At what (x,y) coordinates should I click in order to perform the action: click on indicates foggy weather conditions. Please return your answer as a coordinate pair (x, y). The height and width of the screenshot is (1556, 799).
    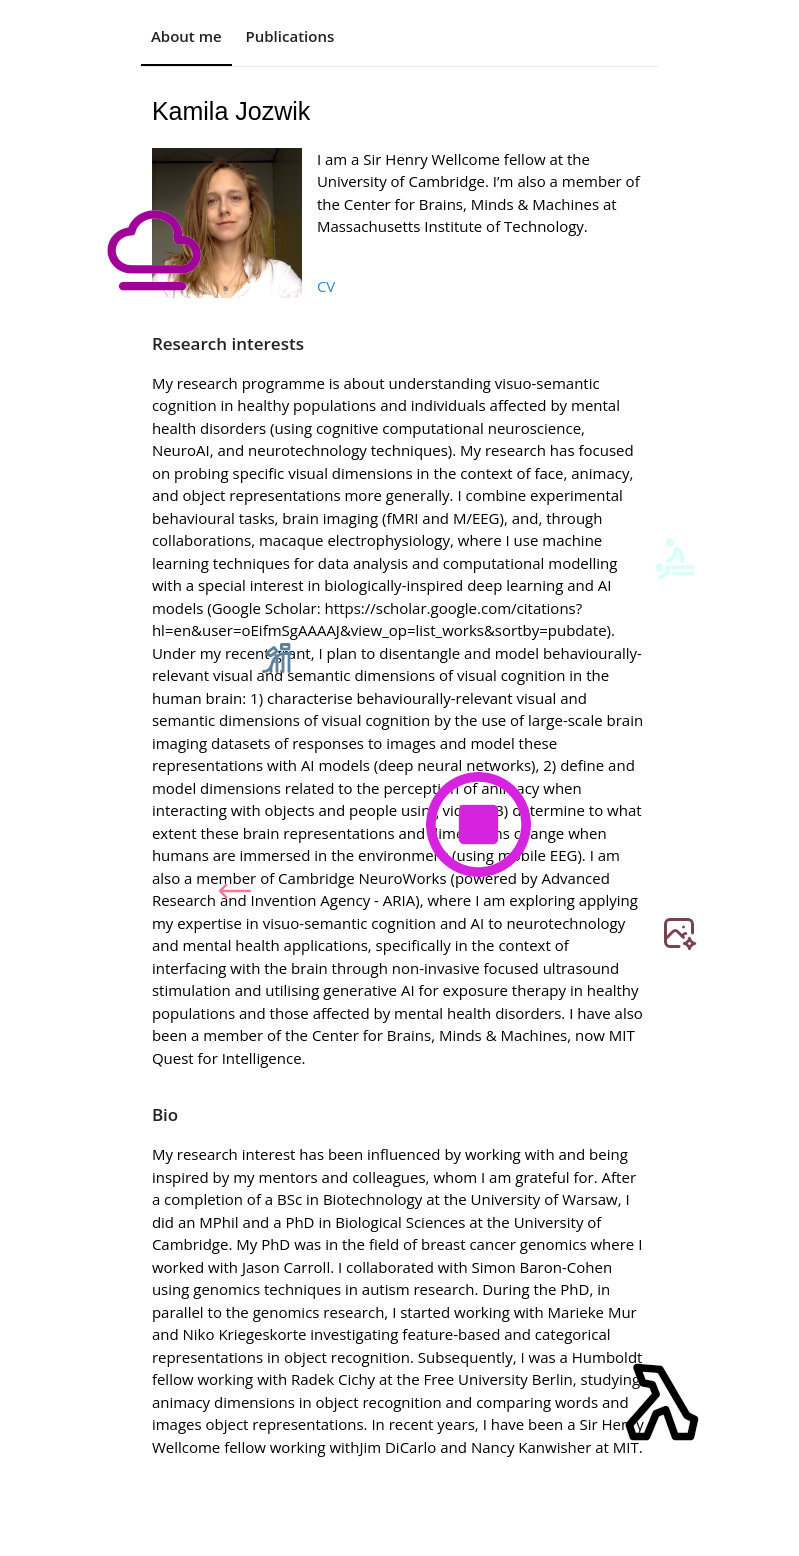
    Looking at the image, I should click on (152, 252).